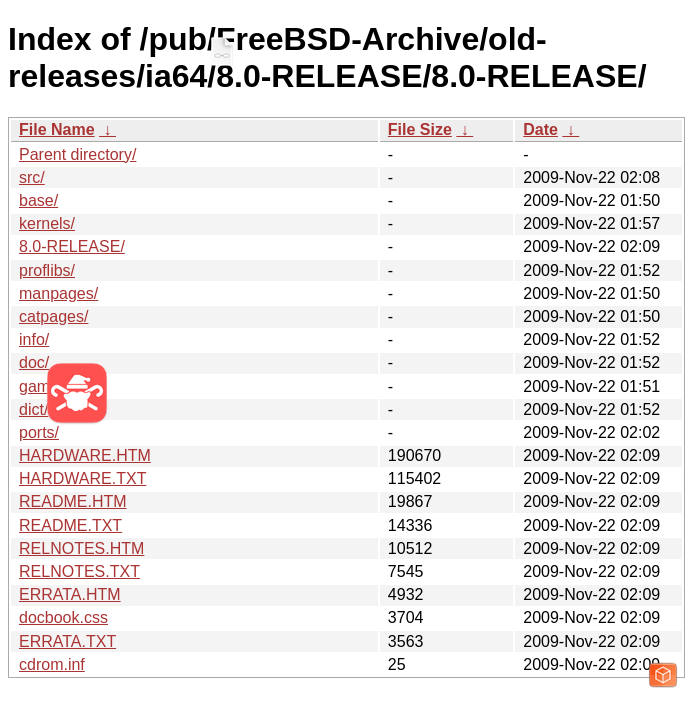  Describe the element at coordinates (663, 674) in the screenshot. I see `open a 3D model file` at that location.